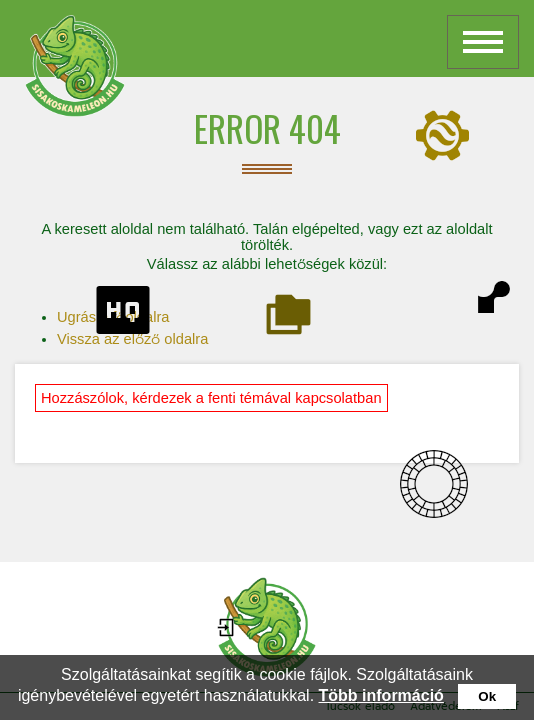 This screenshot has width=534, height=720. Describe the element at coordinates (442, 135) in the screenshot. I see `open Google Earth Engine` at that location.